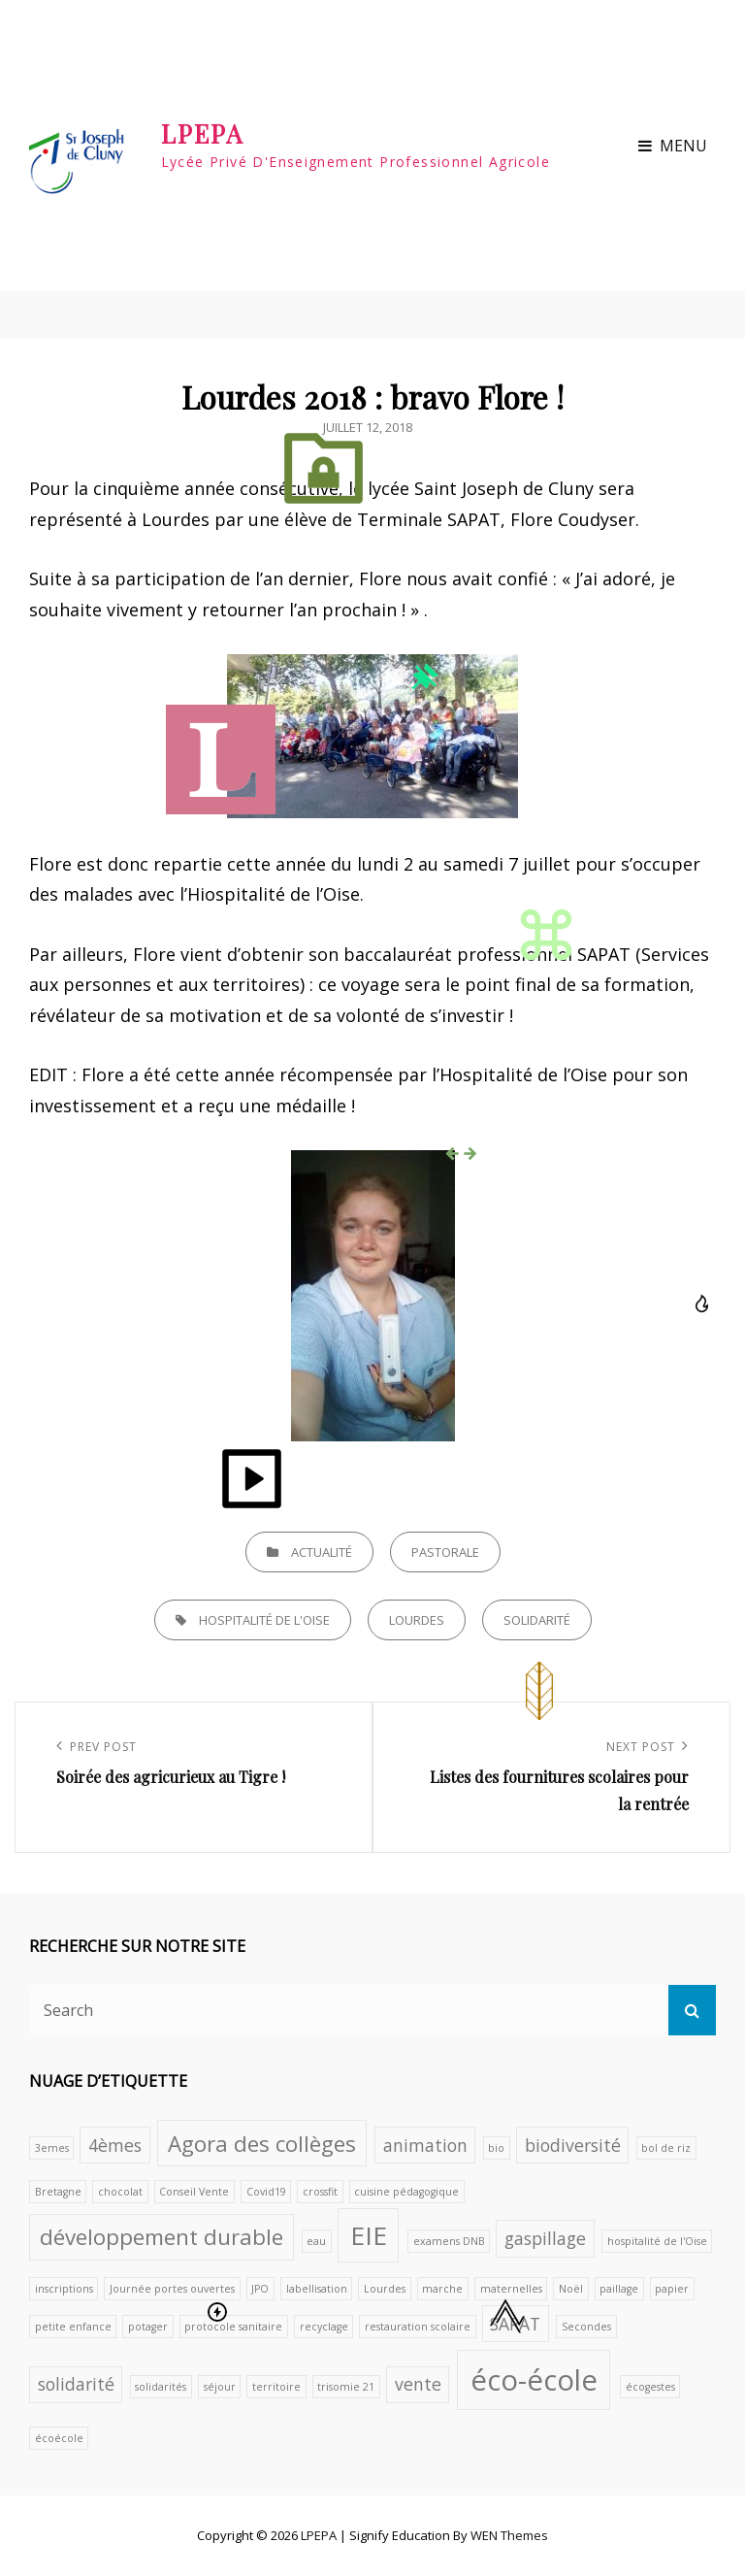 The width and height of the screenshot is (745, 2576). I want to click on visit the Lobsters link aggregation site, so click(220, 759).